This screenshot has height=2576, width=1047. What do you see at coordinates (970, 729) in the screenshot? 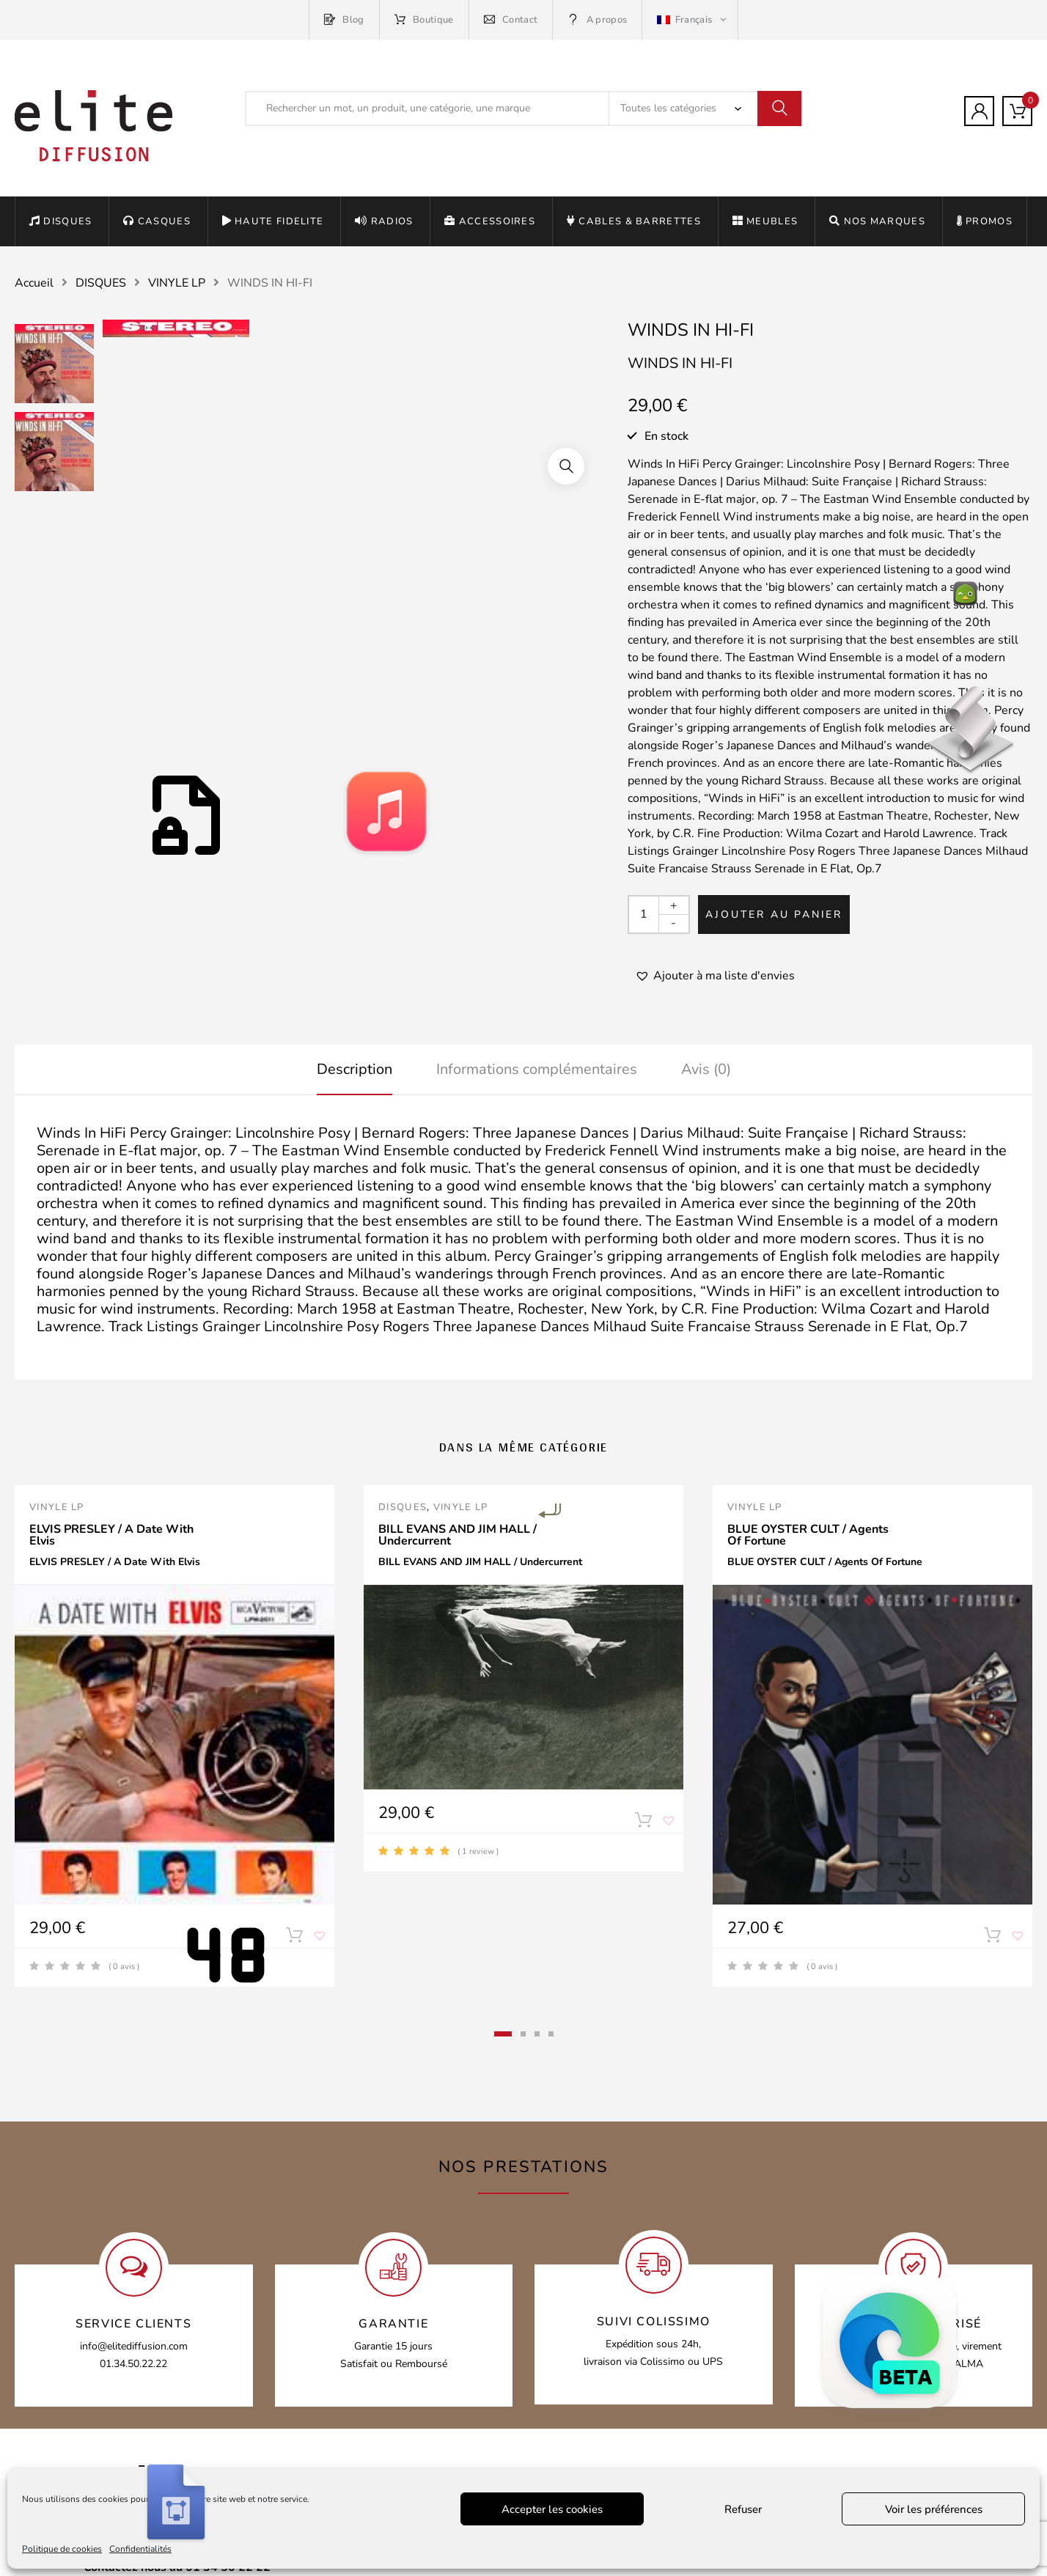
I see `access the script menu application` at bounding box center [970, 729].